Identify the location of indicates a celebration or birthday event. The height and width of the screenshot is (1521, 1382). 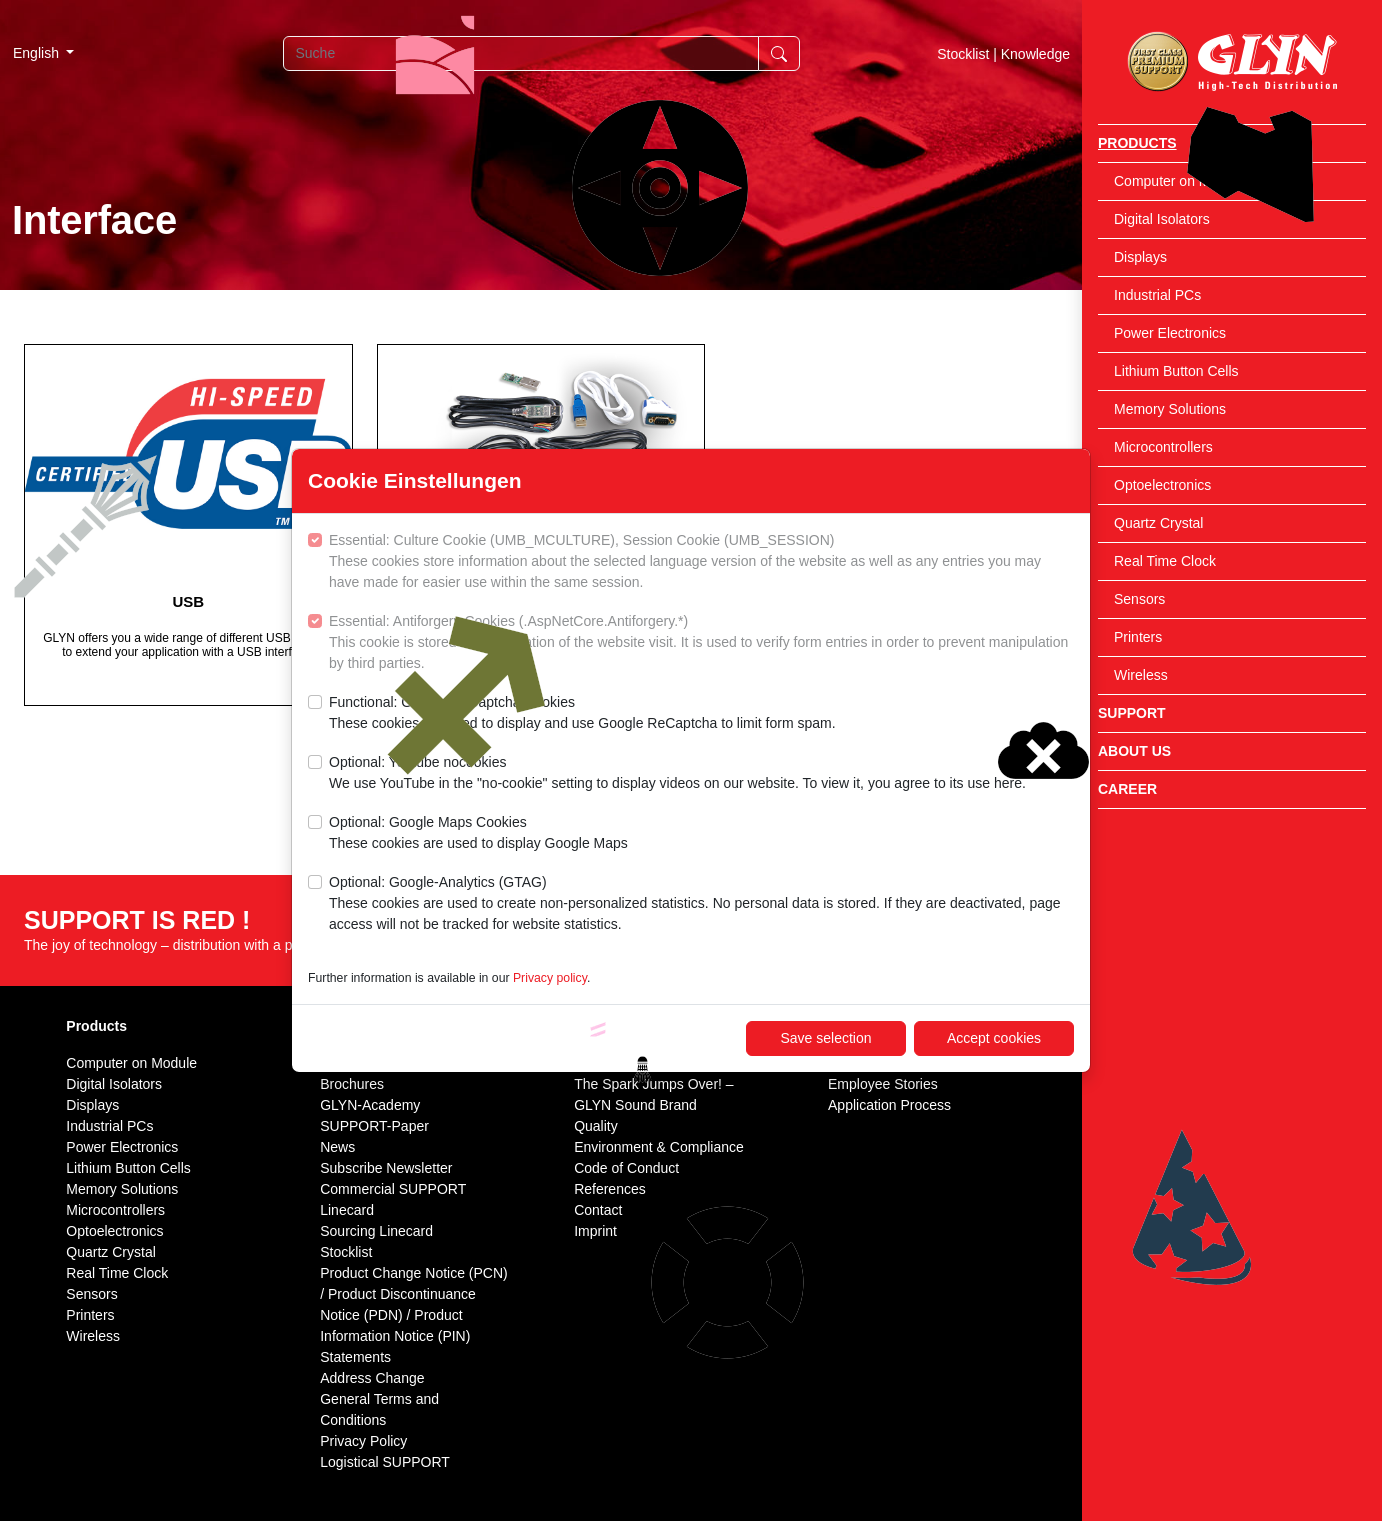
(1189, 1206).